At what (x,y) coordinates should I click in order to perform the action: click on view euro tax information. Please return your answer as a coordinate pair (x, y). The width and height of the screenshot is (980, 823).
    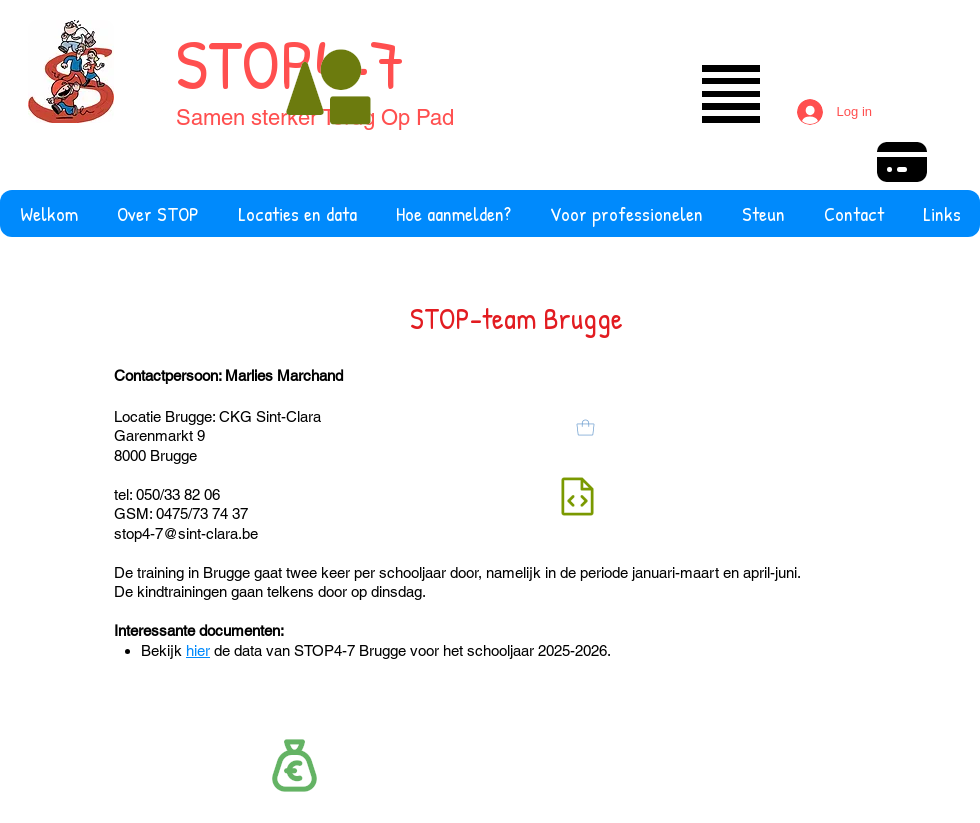
    Looking at the image, I should click on (294, 765).